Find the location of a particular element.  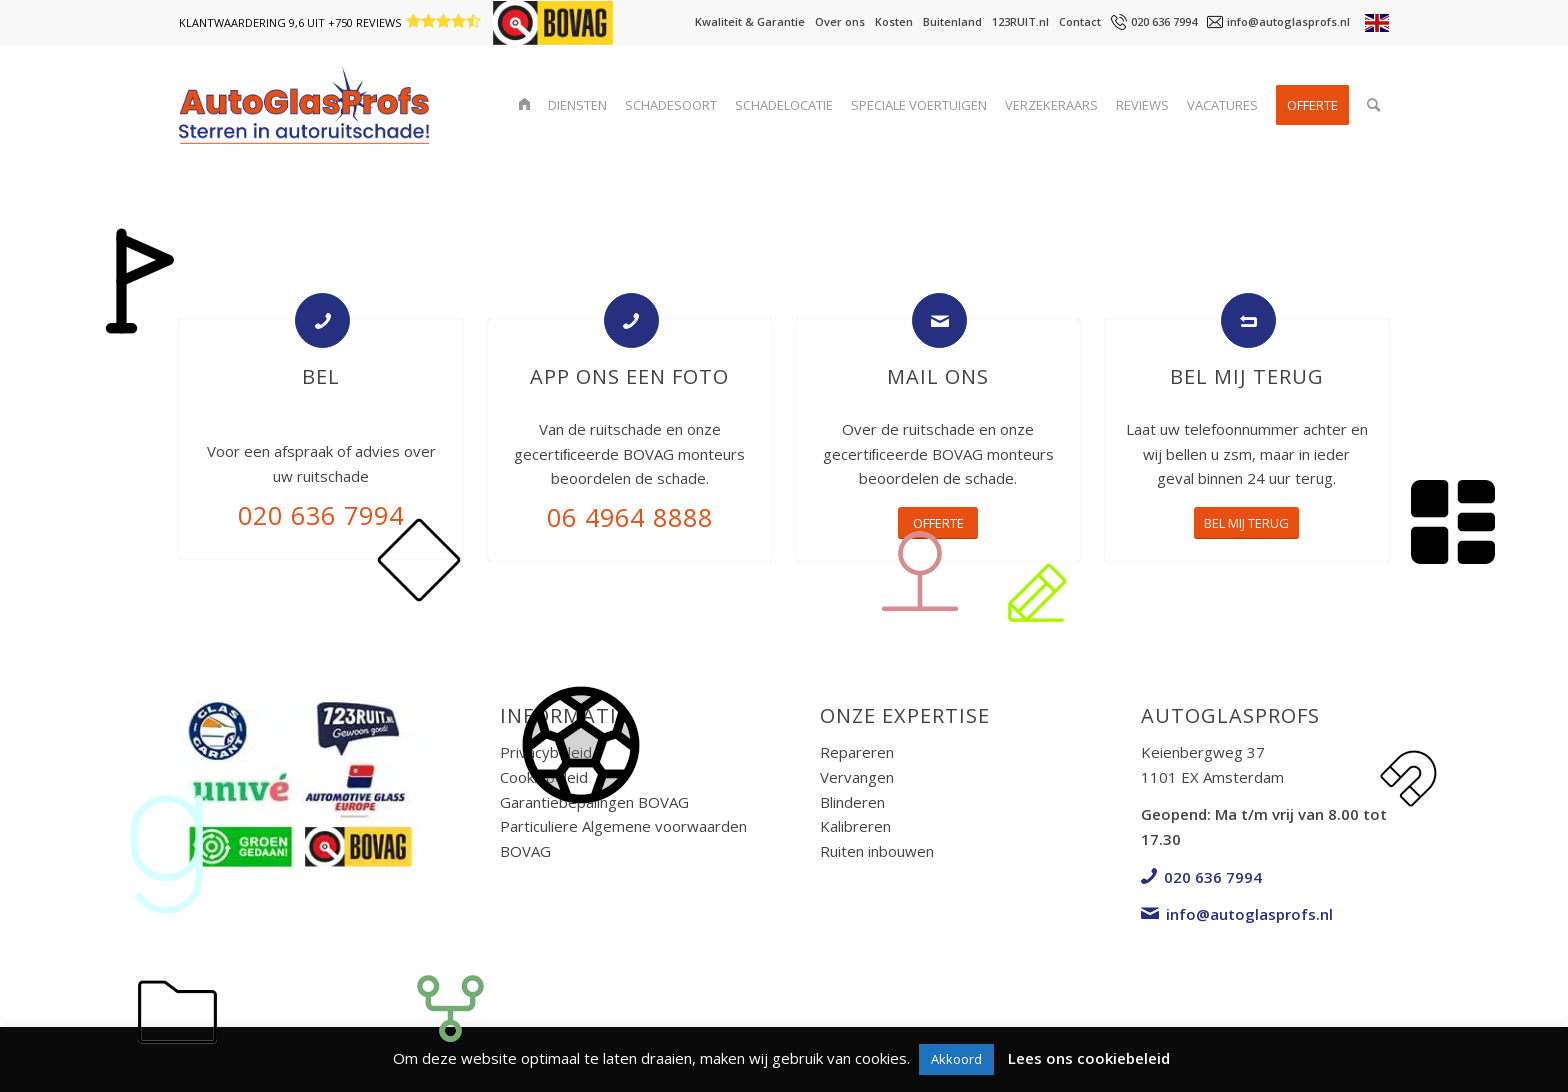

access sports or soccer-related content is located at coordinates (581, 745).